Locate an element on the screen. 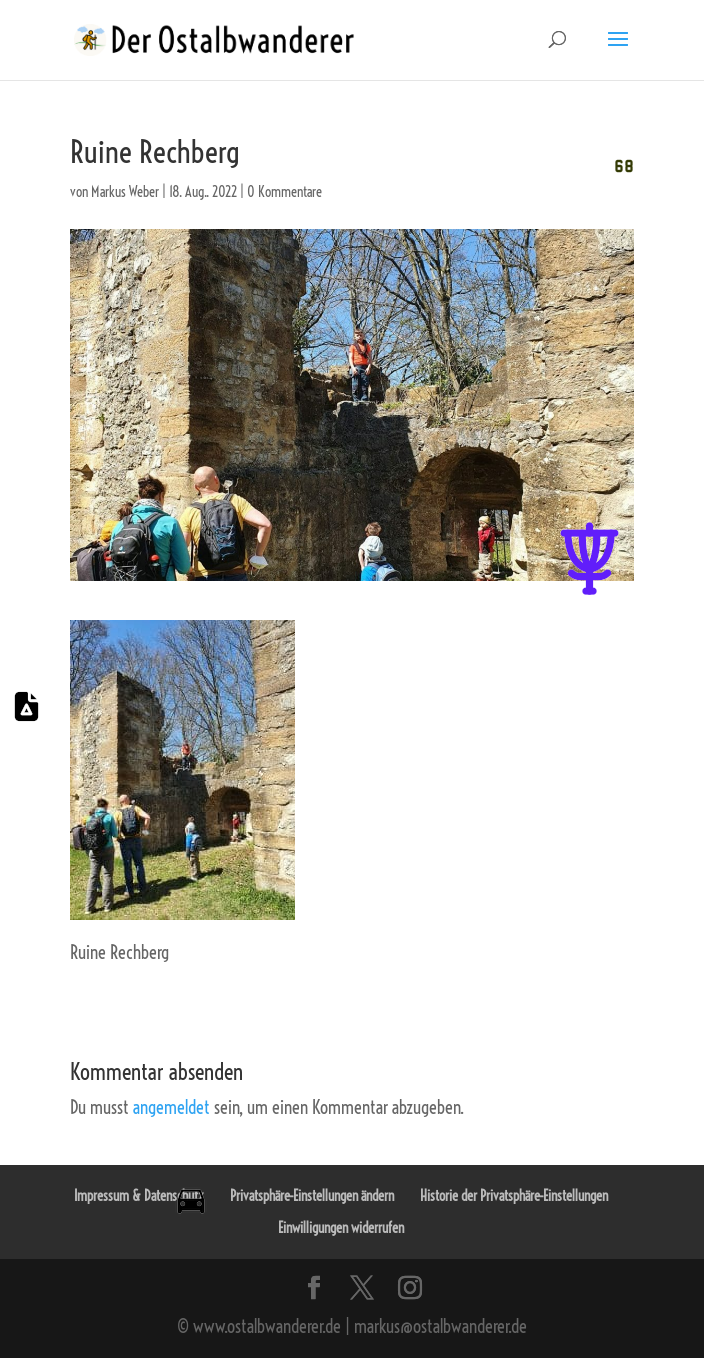 The image size is (704, 1358). displays the number 68 as a label or count indicator is located at coordinates (624, 166).